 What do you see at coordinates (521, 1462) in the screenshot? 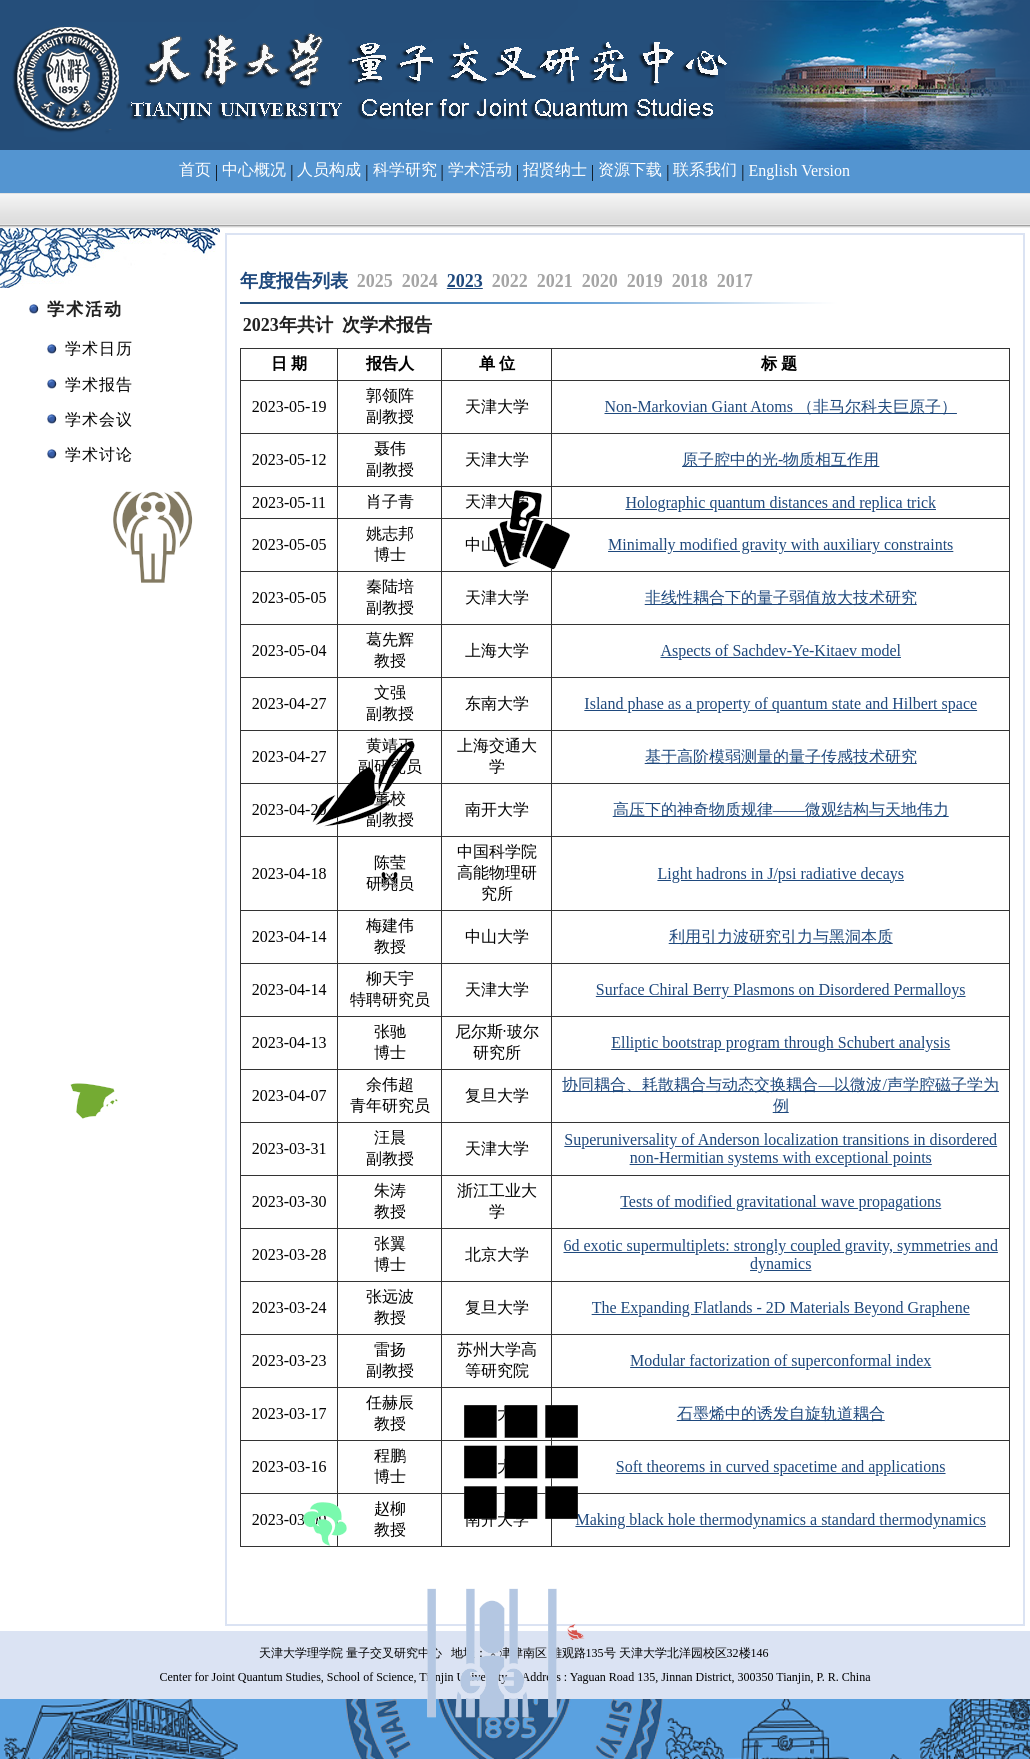
I see `view grid layout` at bounding box center [521, 1462].